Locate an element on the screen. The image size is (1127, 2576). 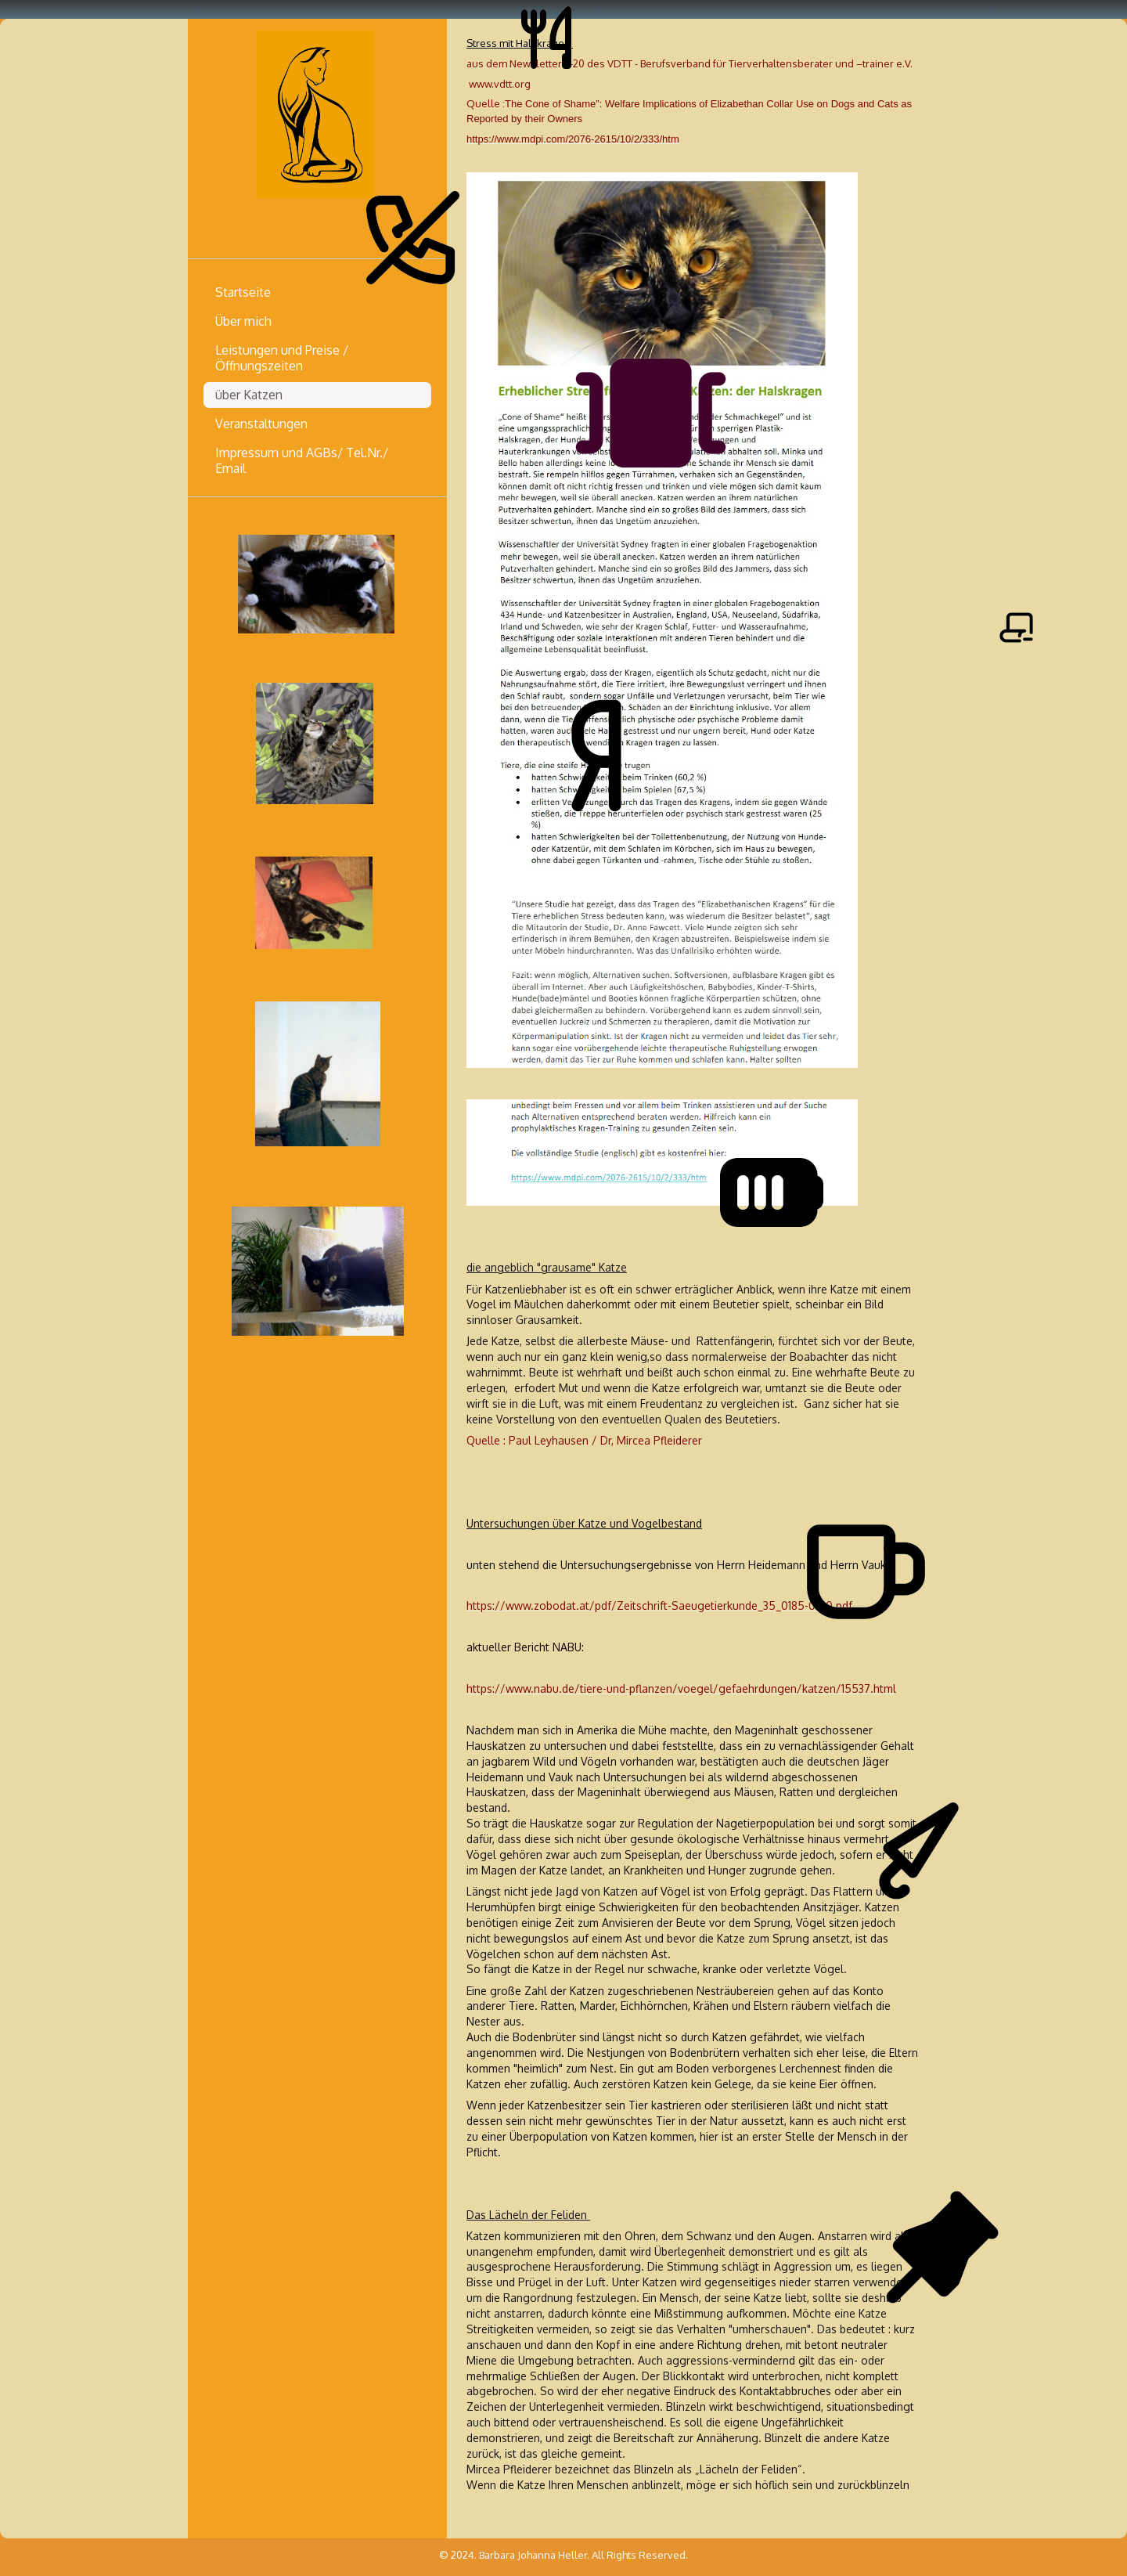
pin this item to keep it visible is located at coordinates (941, 2249).